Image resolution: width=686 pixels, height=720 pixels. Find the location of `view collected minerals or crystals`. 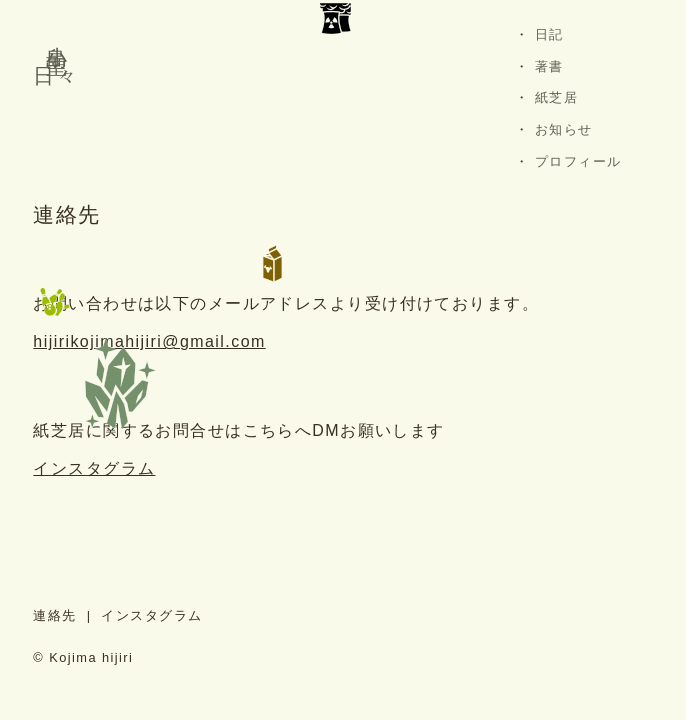

view collected minerals or crystals is located at coordinates (120, 383).